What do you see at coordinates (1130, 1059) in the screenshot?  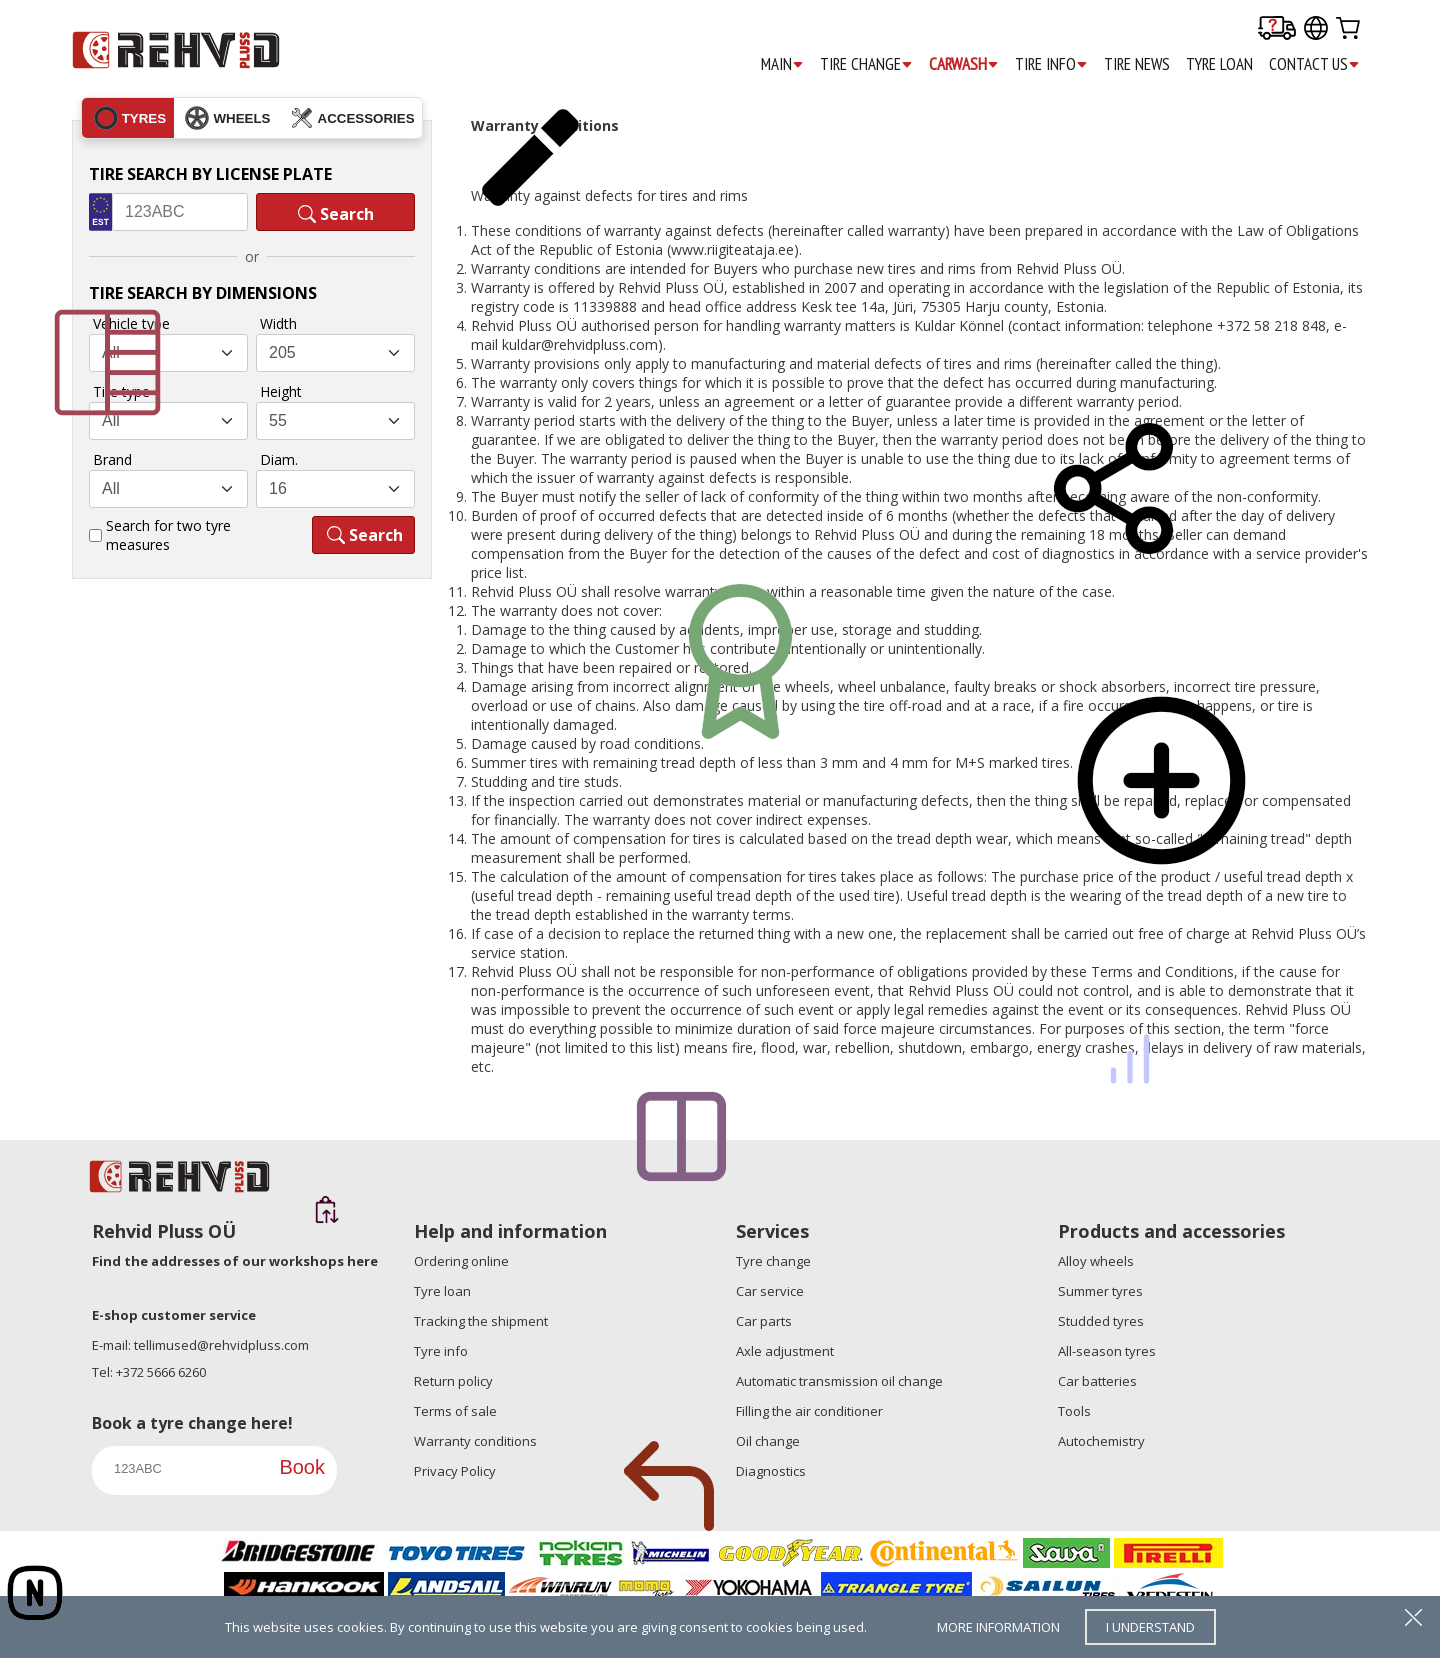 I see `view analytics or statistics` at bounding box center [1130, 1059].